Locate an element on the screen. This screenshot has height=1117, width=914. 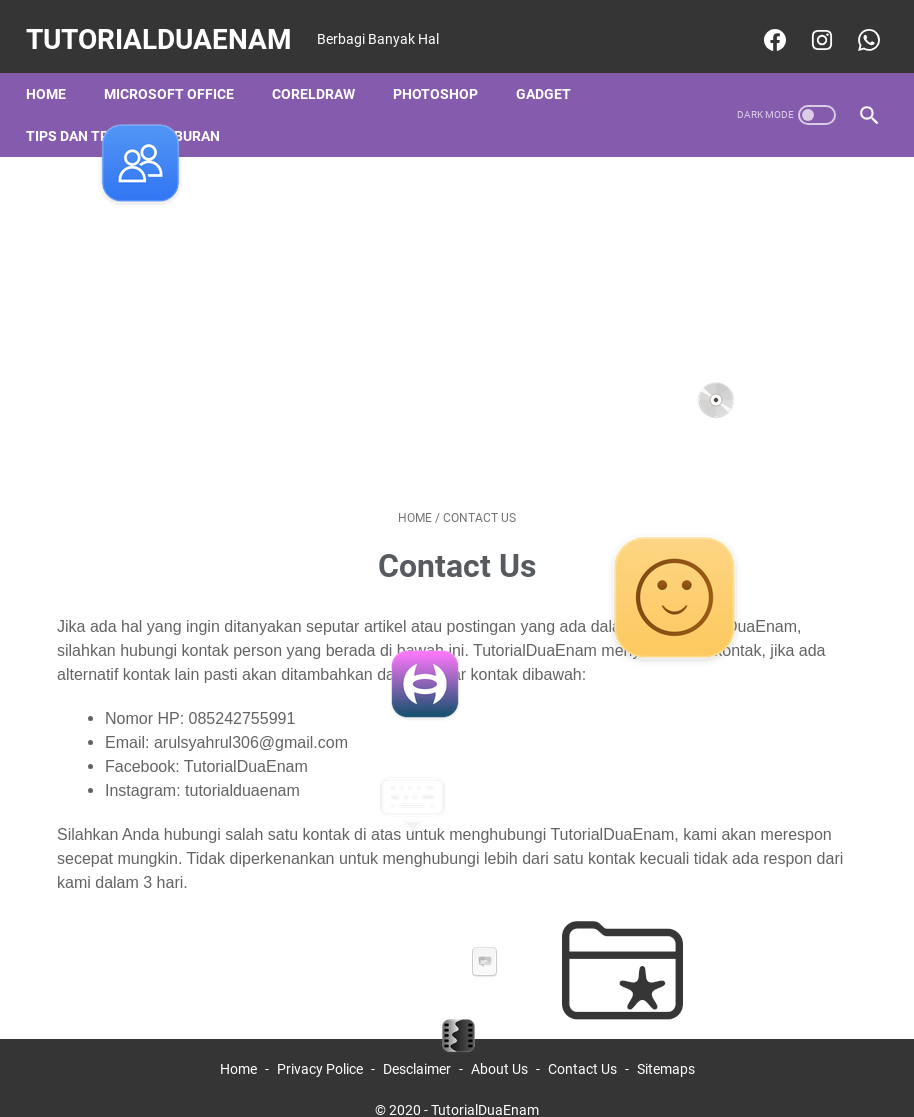
open HyperPlay gaming launcher is located at coordinates (425, 684).